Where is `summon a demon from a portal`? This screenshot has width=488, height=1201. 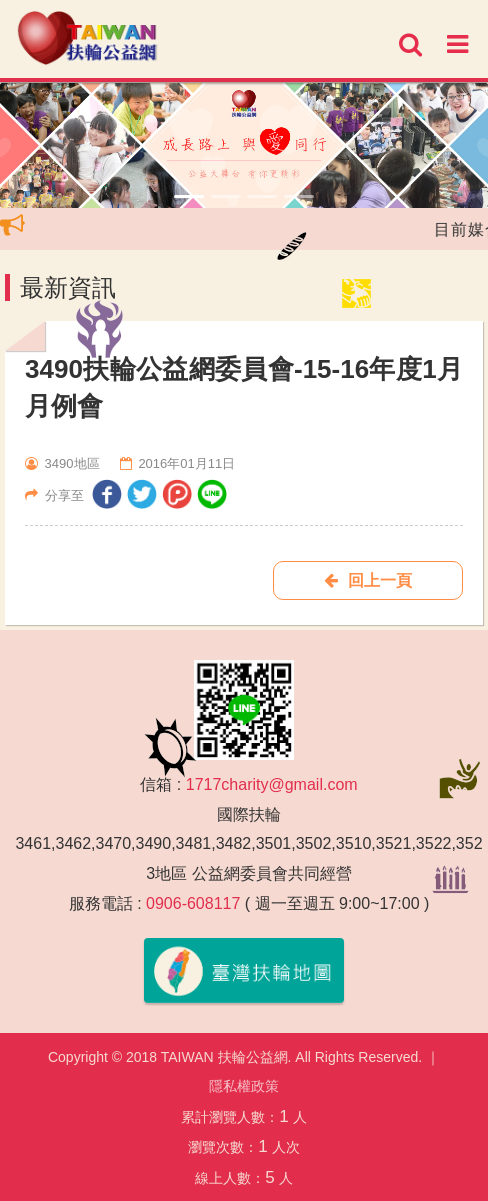 summon a demon from a portal is located at coordinates (460, 778).